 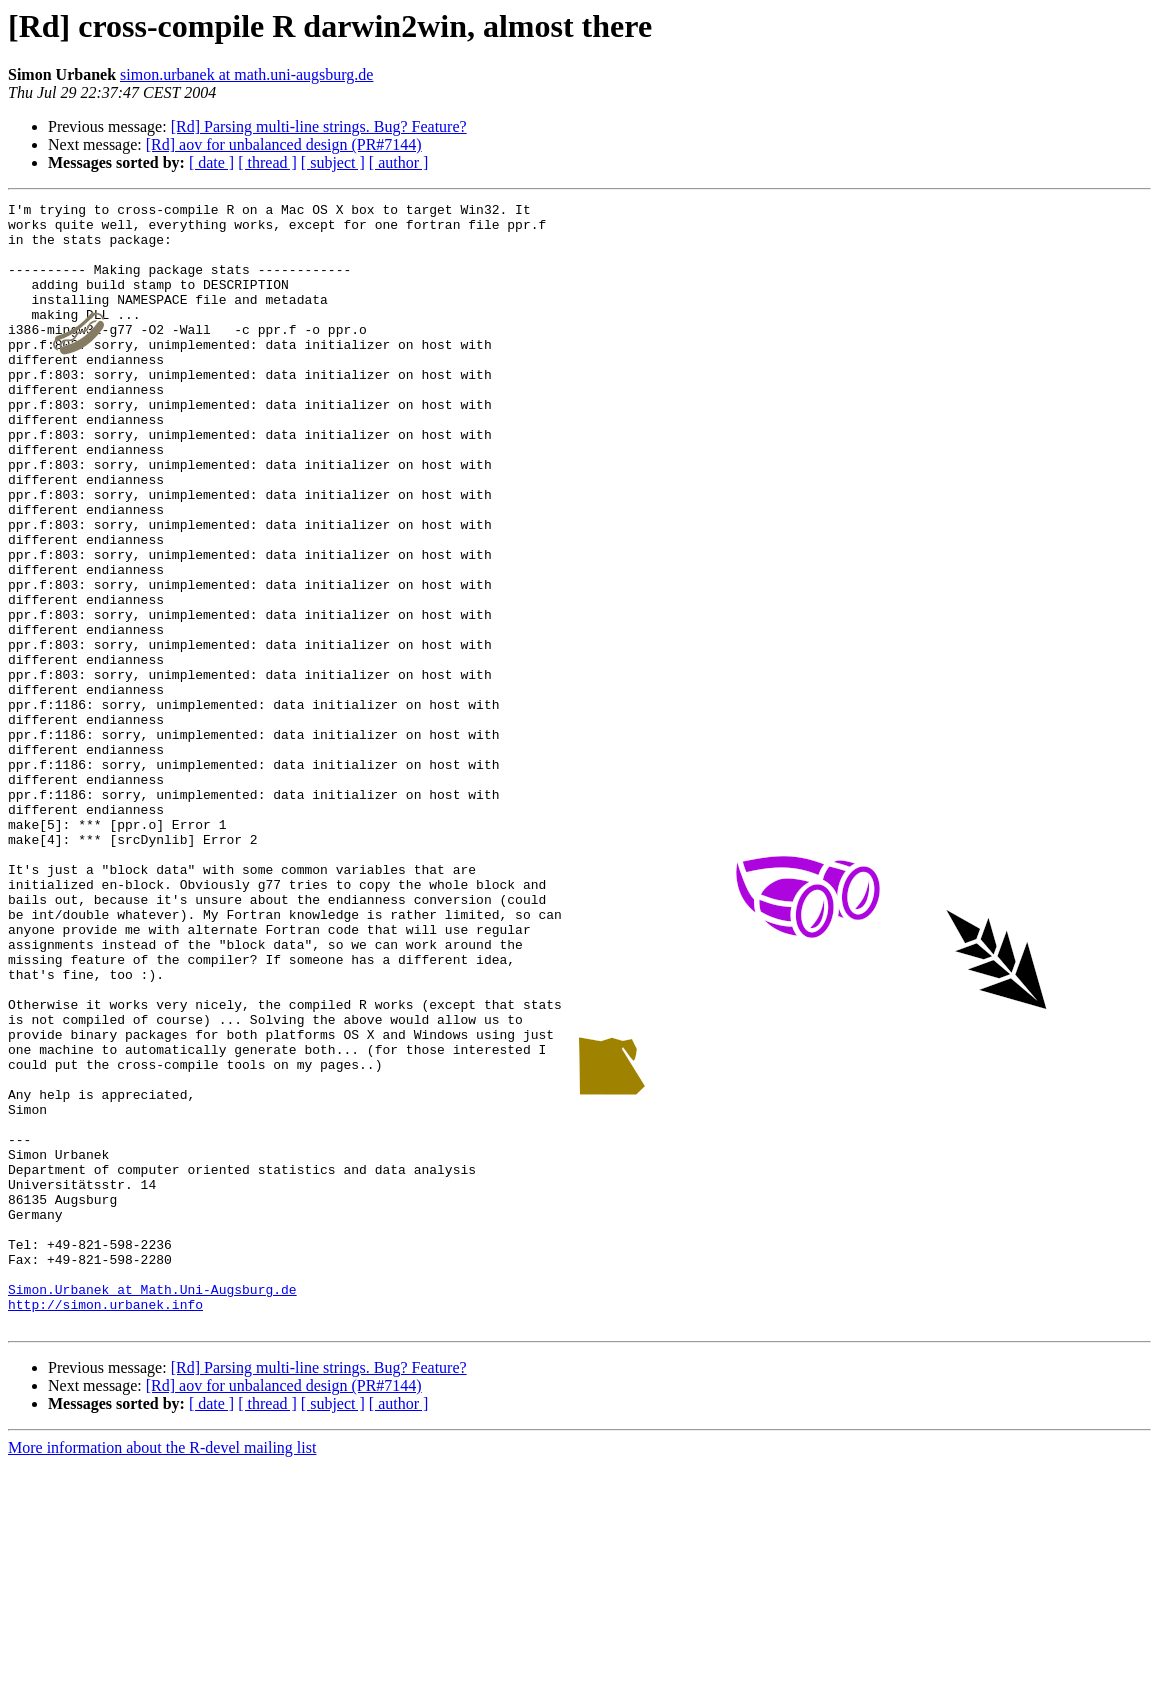 What do you see at coordinates (808, 897) in the screenshot?
I see `select steampunk goggles accessory for your avatar` at bounding box center [808, 897].